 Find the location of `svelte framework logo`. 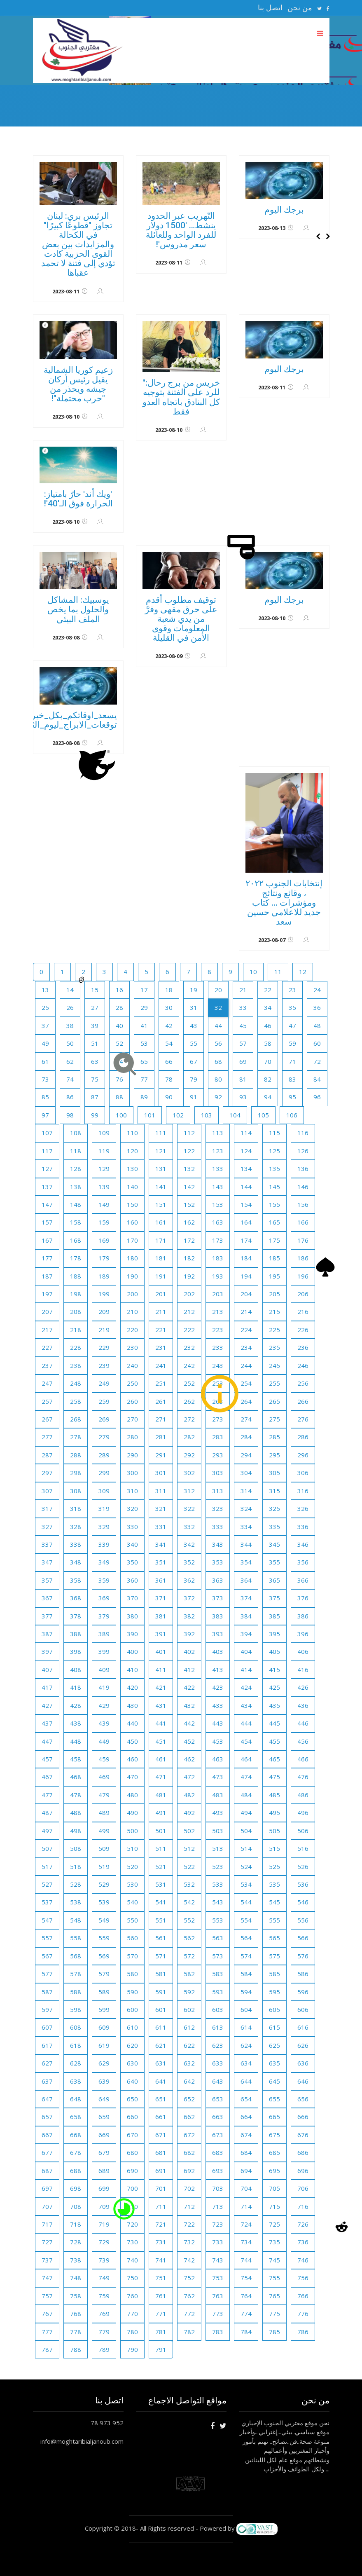

svelte framework logo is located at coordinates (82, 980).